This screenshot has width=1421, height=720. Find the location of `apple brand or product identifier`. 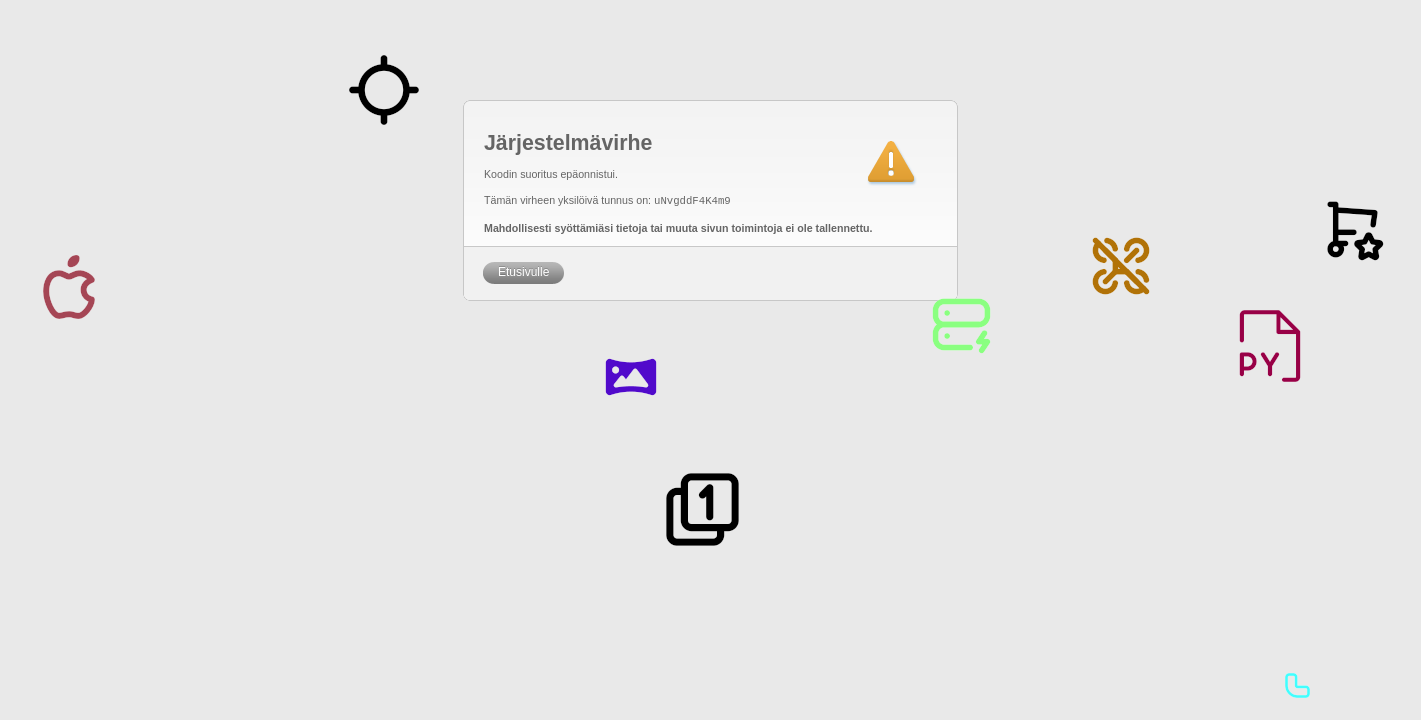

apple brand or product identifier is located at coordinates (70, 288).